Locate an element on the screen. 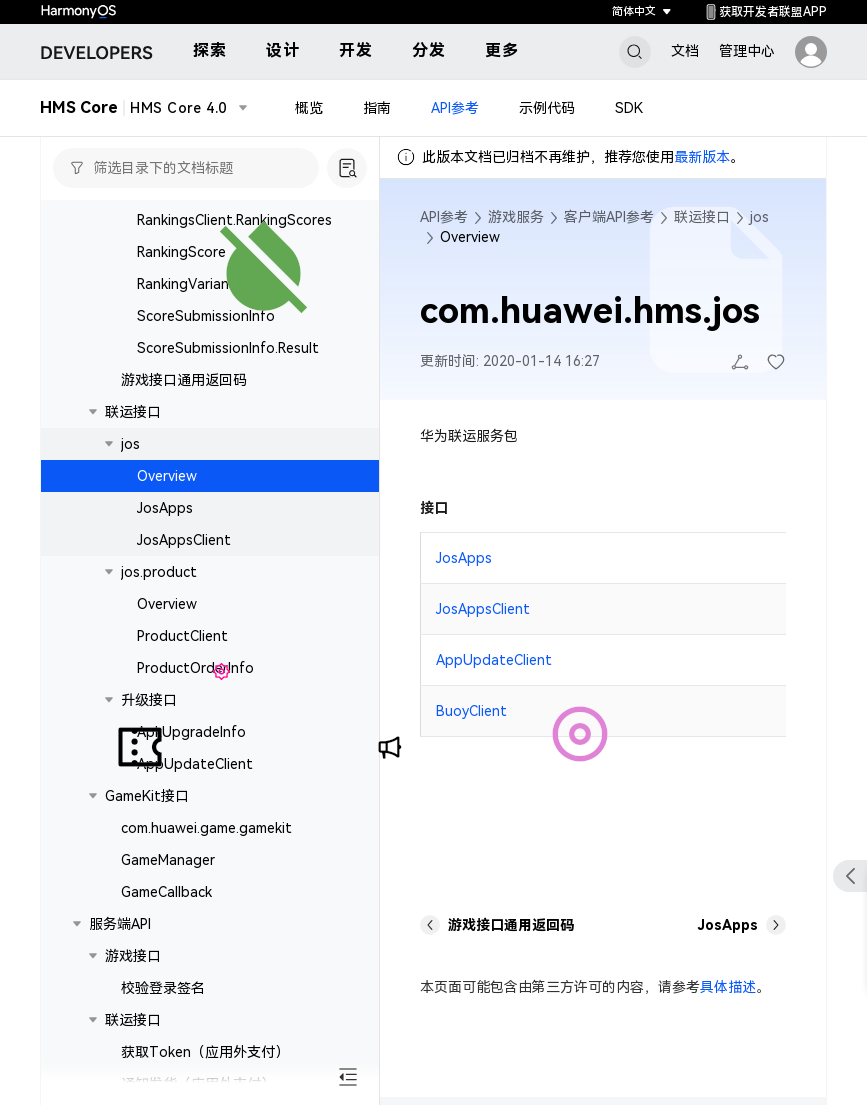 The image size is (867, 1105). view available coupons or discounts is located at coordinates (140, 747).